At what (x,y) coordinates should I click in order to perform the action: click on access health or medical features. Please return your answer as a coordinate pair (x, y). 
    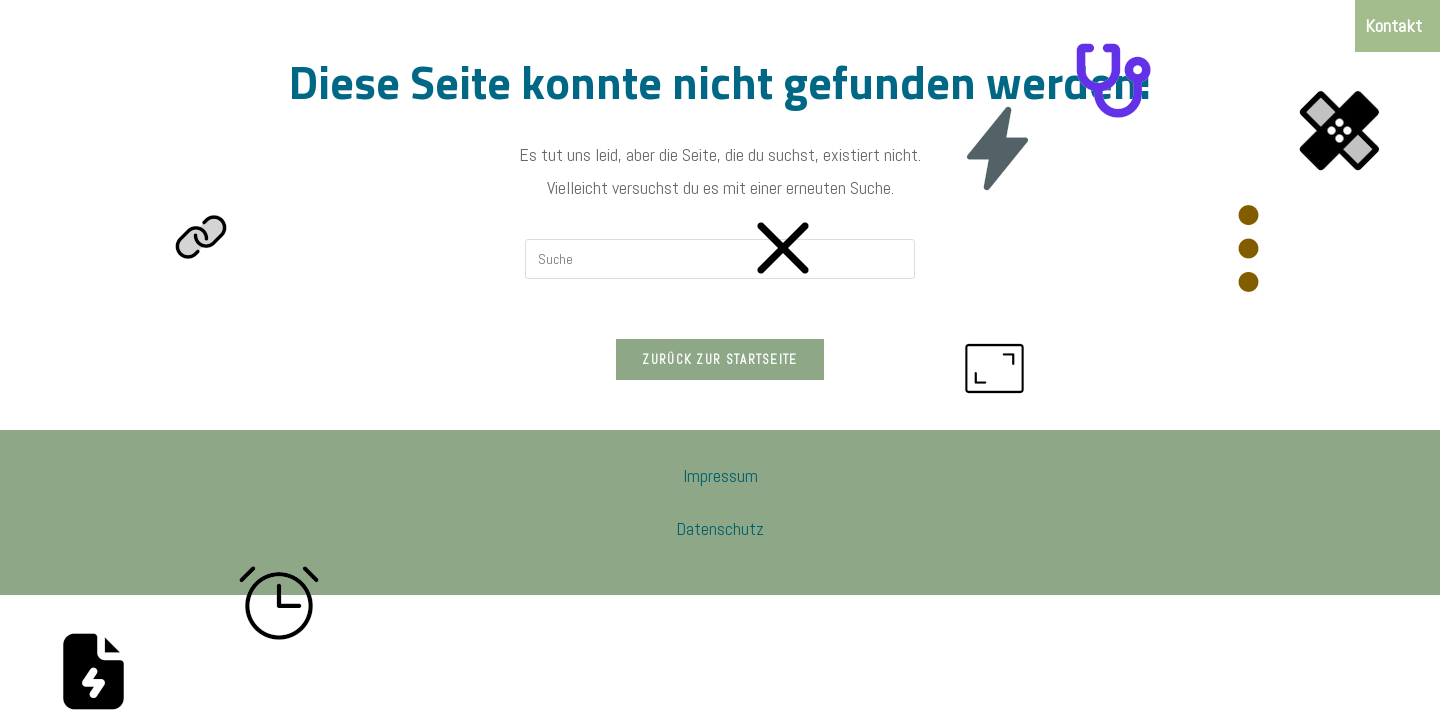
    Looking at the image, I should click on (1111, 78).